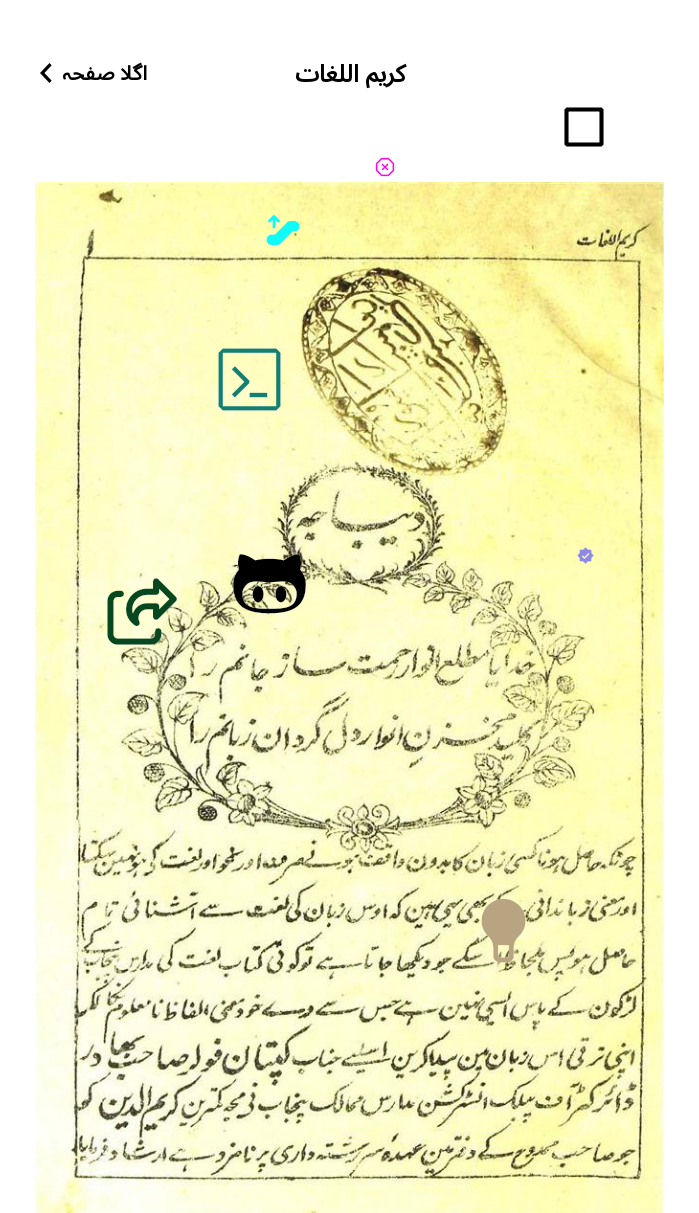  What do you see at coordinates (249, 379) in the screenshot?
I see `open the integrated terminal` at bounding box center [249, 379].